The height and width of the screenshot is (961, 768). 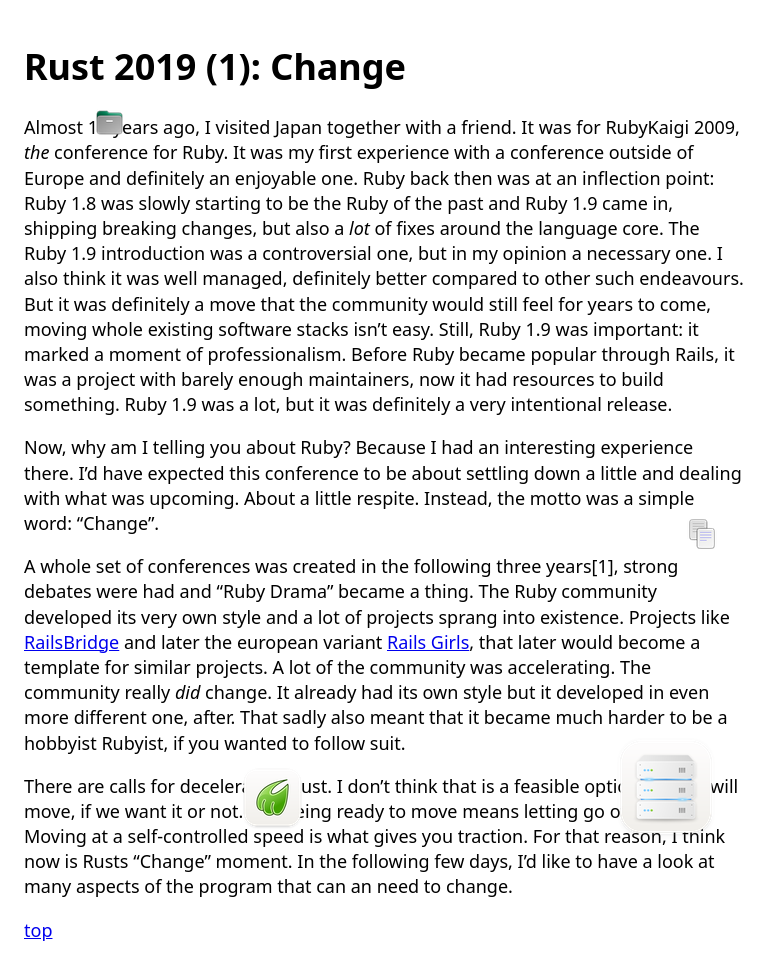 I want to click on copy selected content to clipboard, so click(x=702, y=534).